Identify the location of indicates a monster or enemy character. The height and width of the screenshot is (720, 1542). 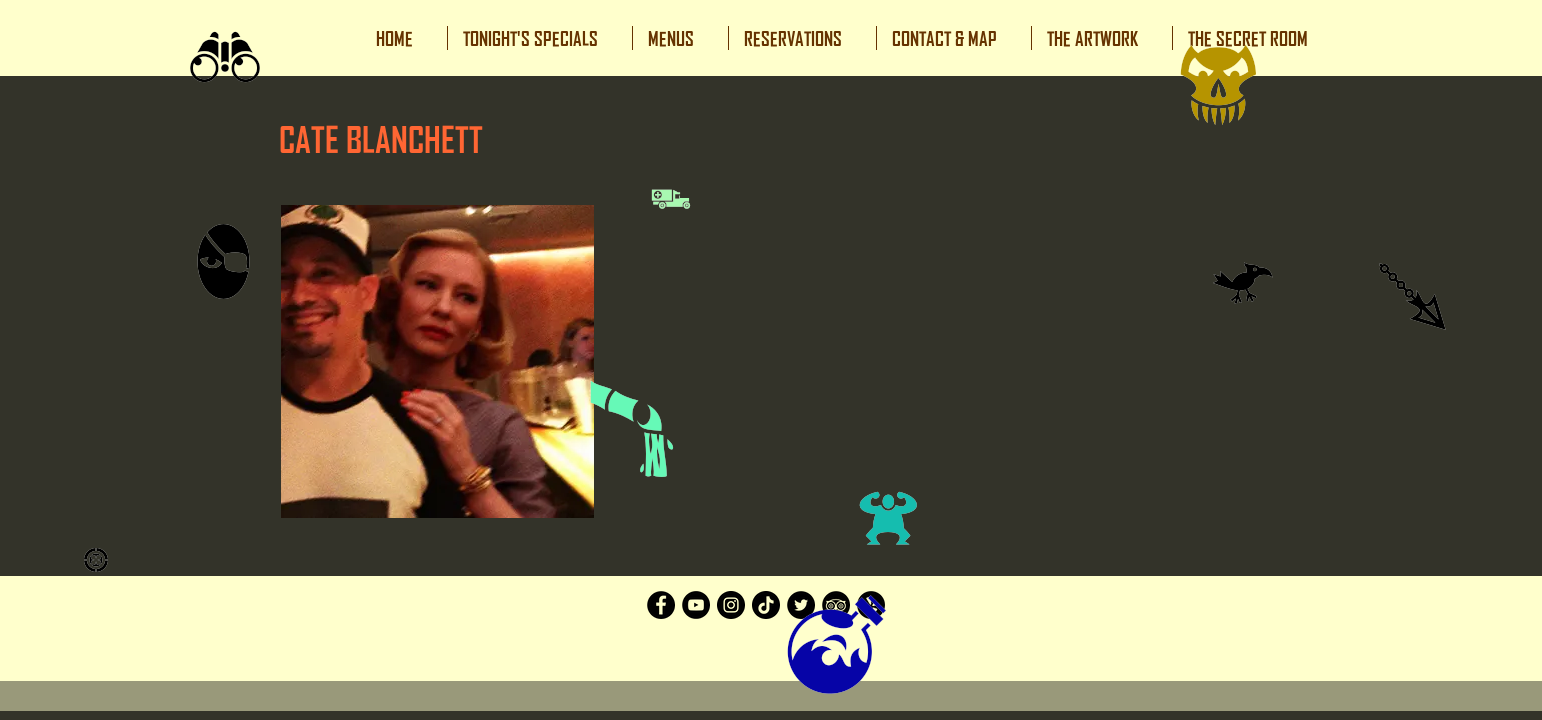
(1217, 82).